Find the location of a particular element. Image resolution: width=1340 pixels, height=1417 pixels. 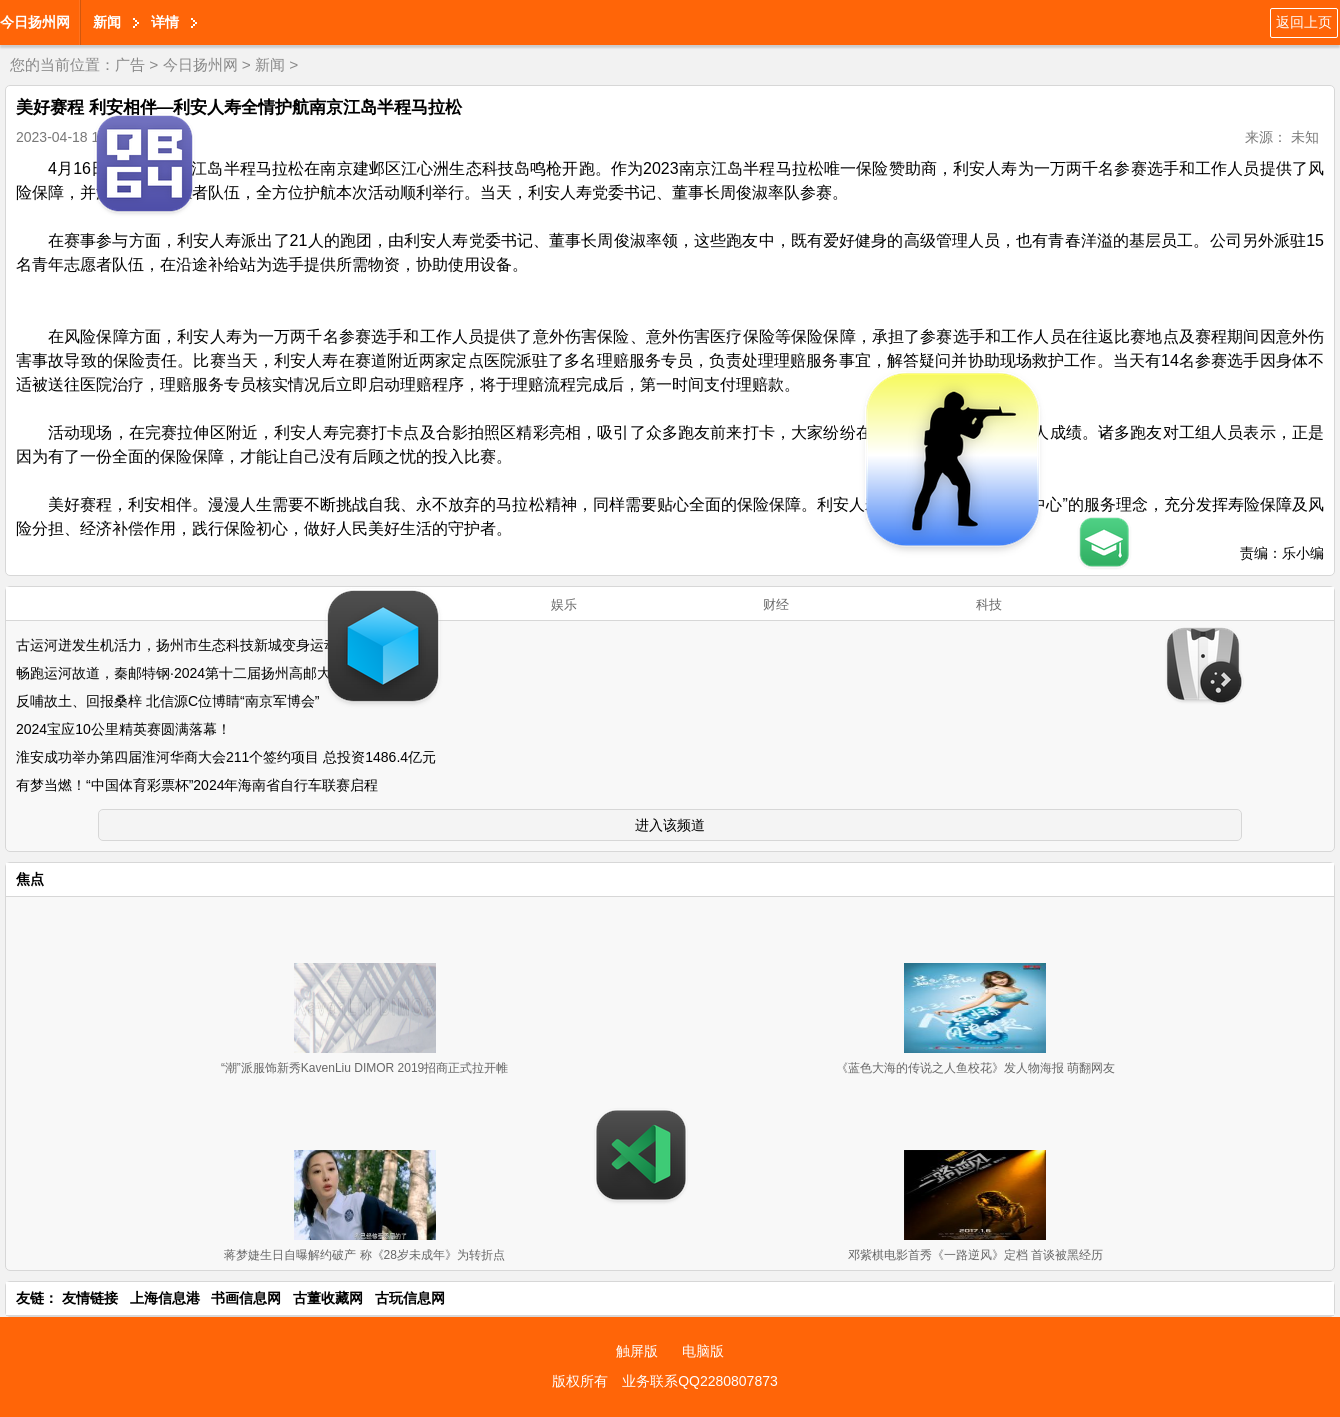

open visual studio code insiders app is located at coordinates (641, 1155).